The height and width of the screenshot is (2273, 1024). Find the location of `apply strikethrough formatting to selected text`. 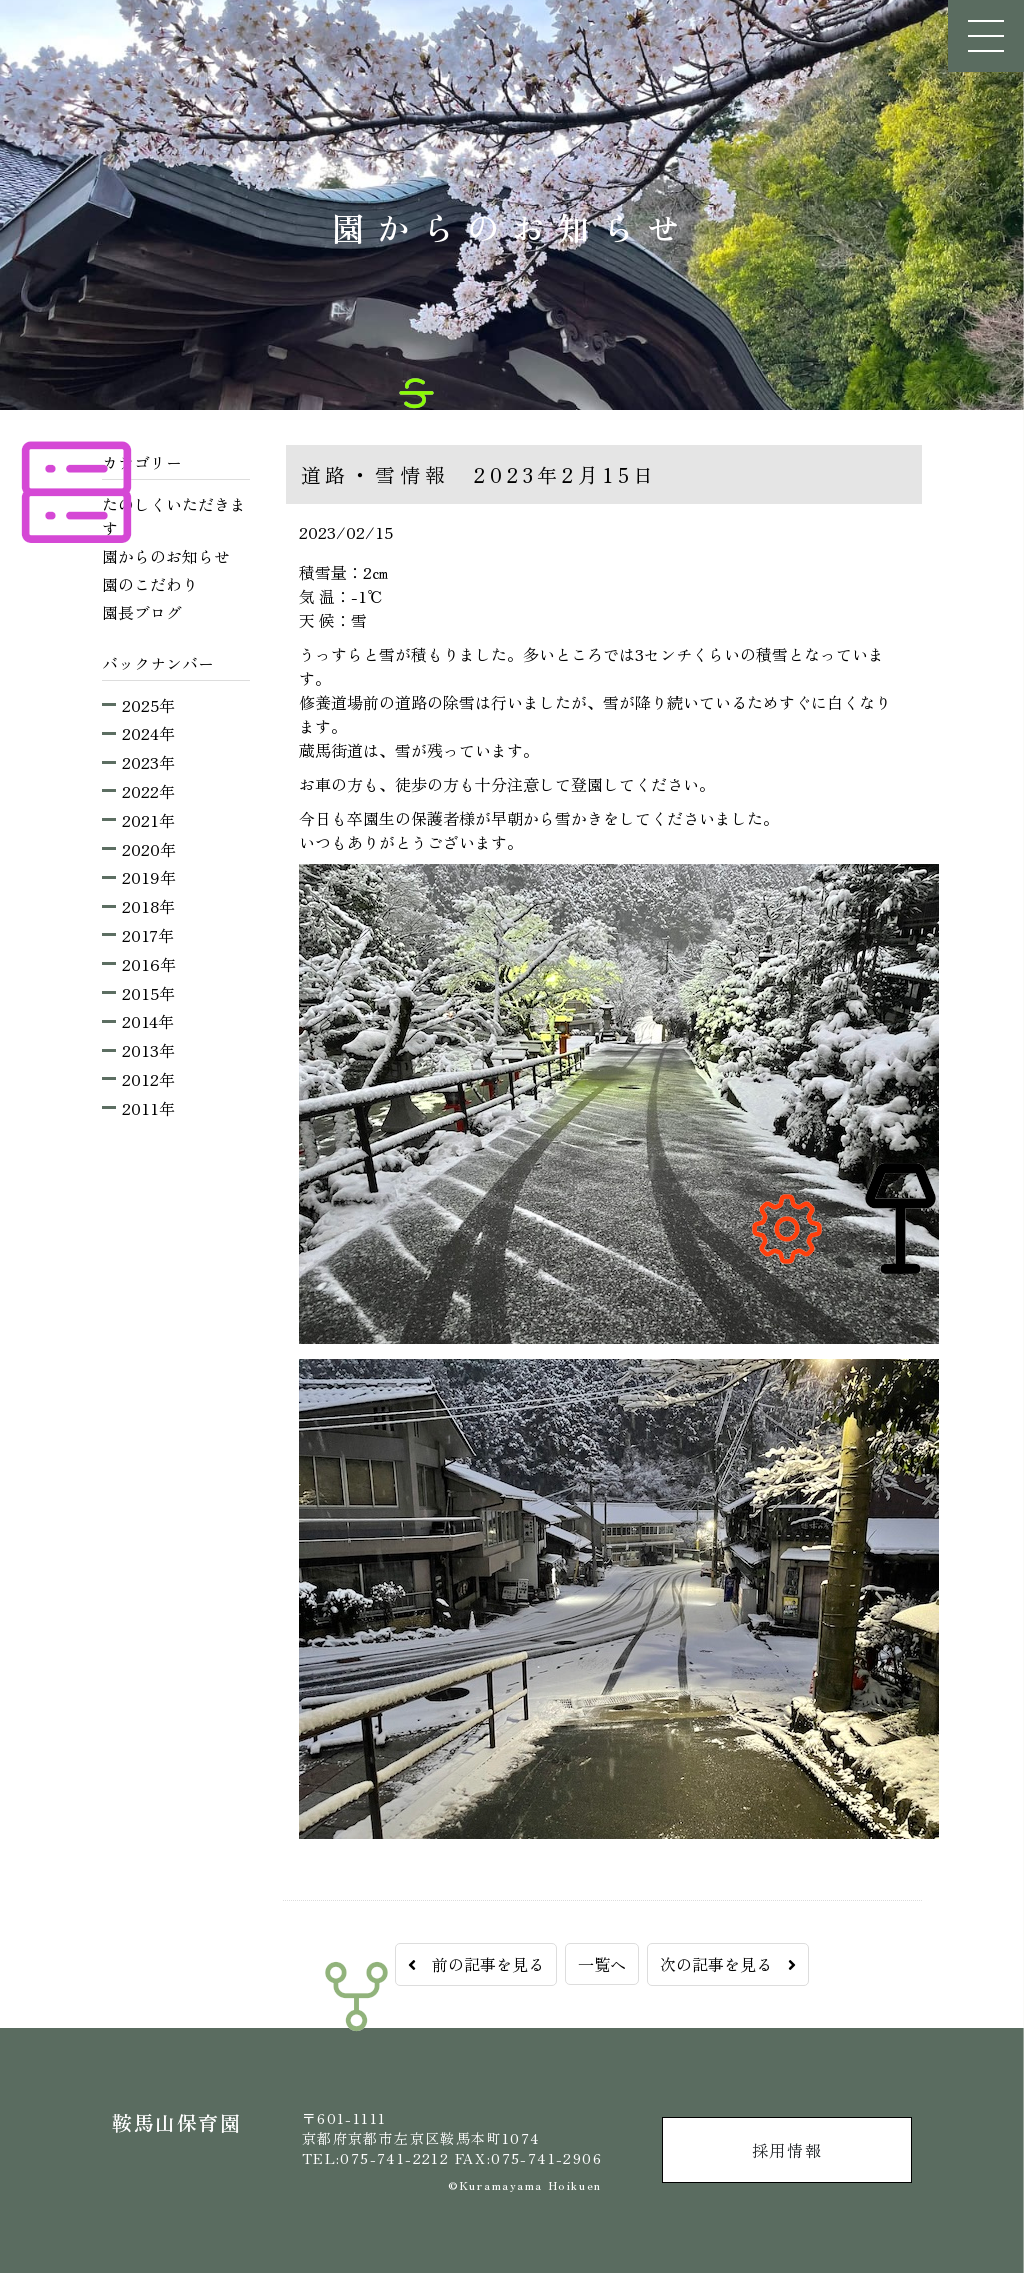

apply strikethrough formatting to selected text is located at coordinates (416, 393).